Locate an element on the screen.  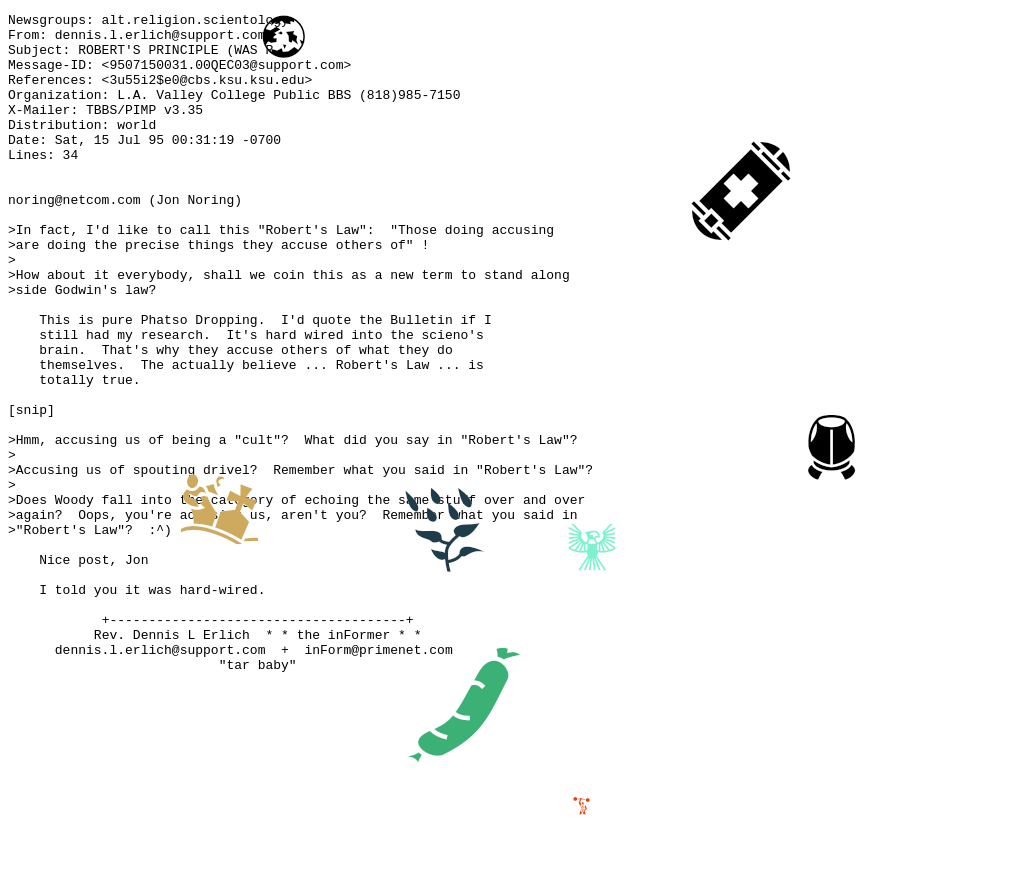
access strength training or workout features is located at coordinates (581, 805).